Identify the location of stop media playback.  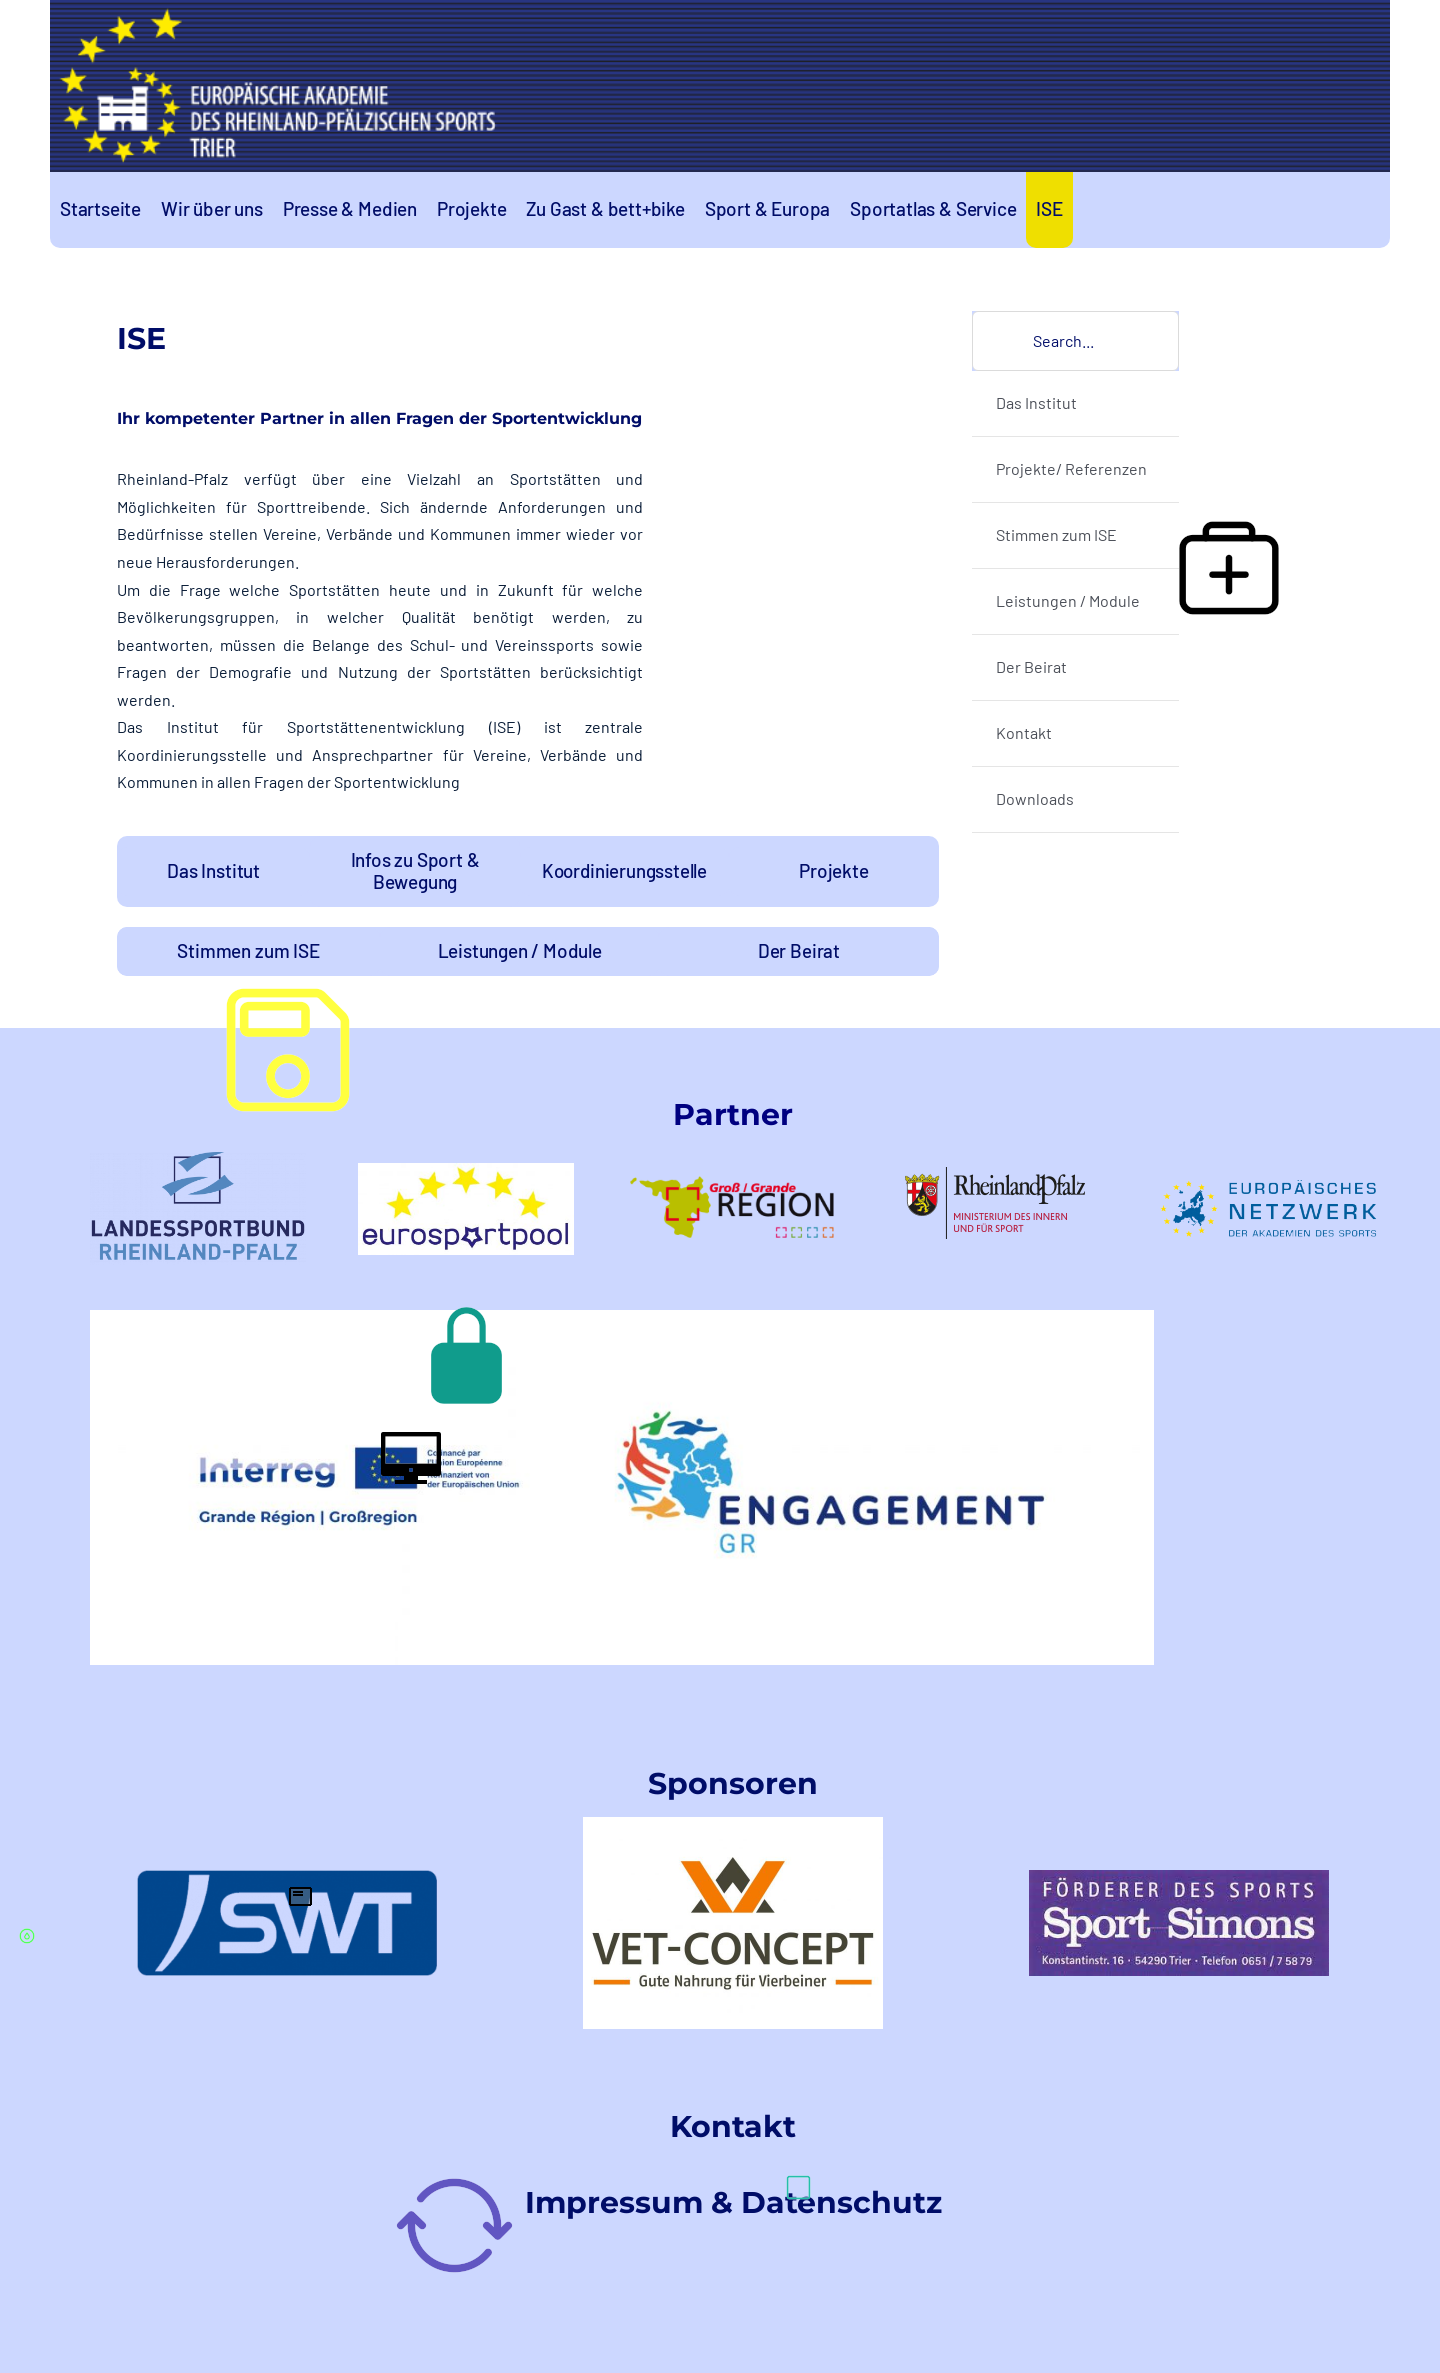
(798, 2187).